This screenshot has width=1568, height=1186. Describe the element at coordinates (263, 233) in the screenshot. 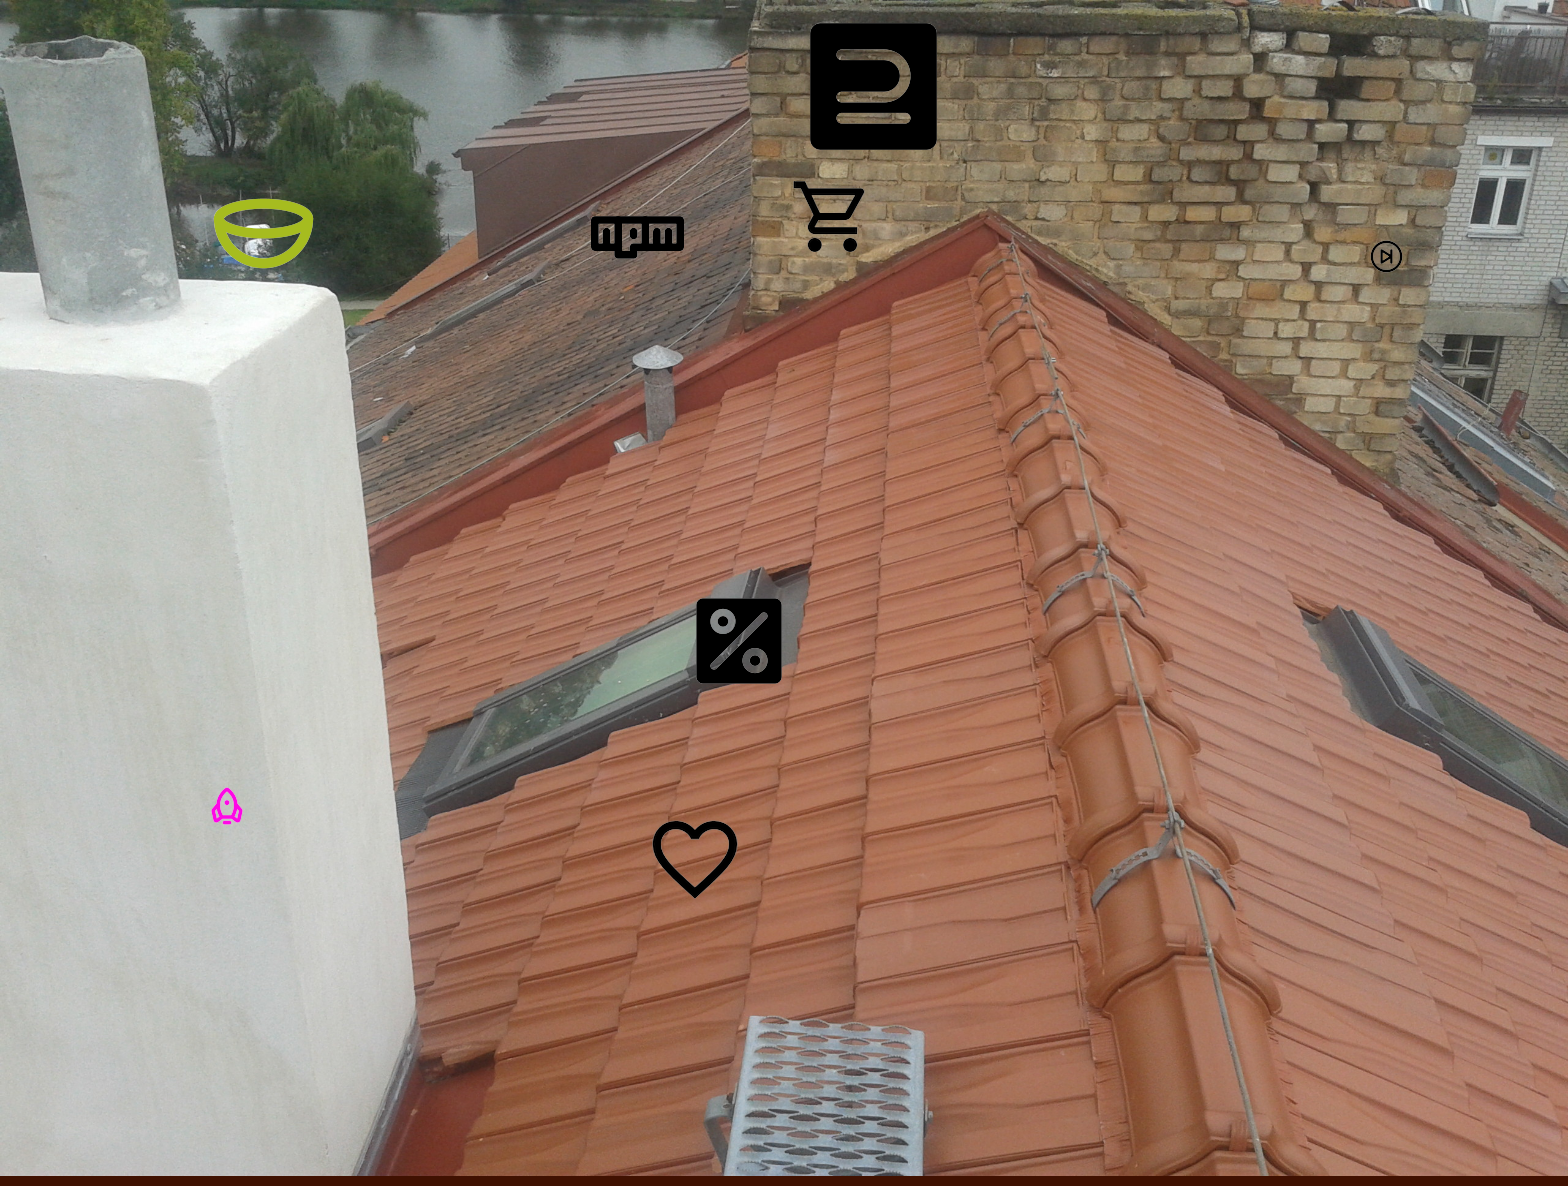

I see `switch to hemisphere or dome view` at that location.